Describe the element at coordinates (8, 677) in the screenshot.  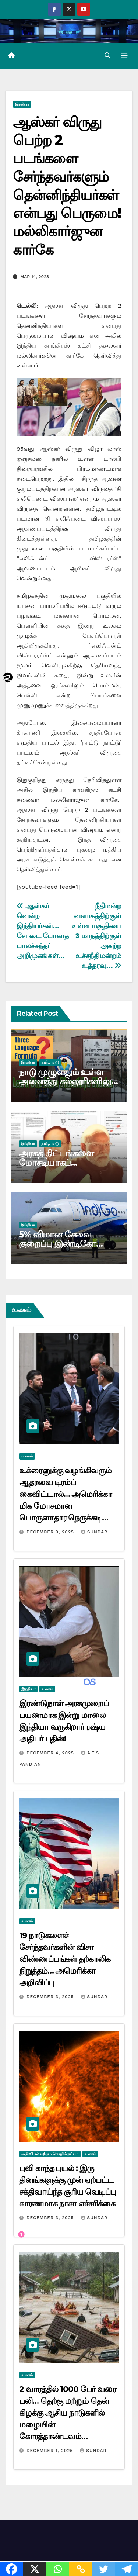
I see `resolving brand logo` at that location.